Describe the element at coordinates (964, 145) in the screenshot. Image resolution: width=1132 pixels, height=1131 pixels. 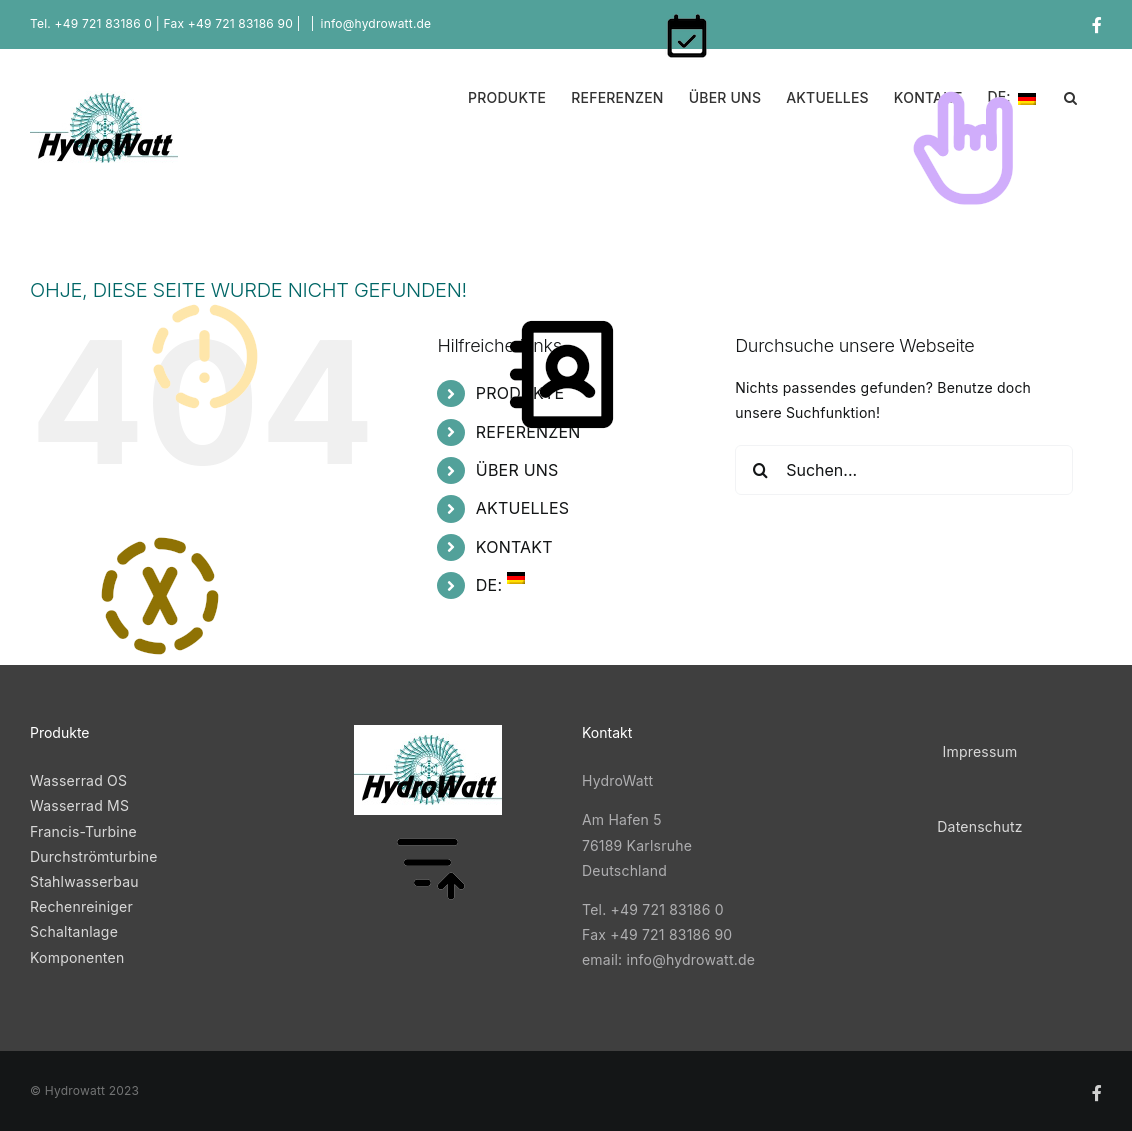
I see `express love or appreciation` at that location.